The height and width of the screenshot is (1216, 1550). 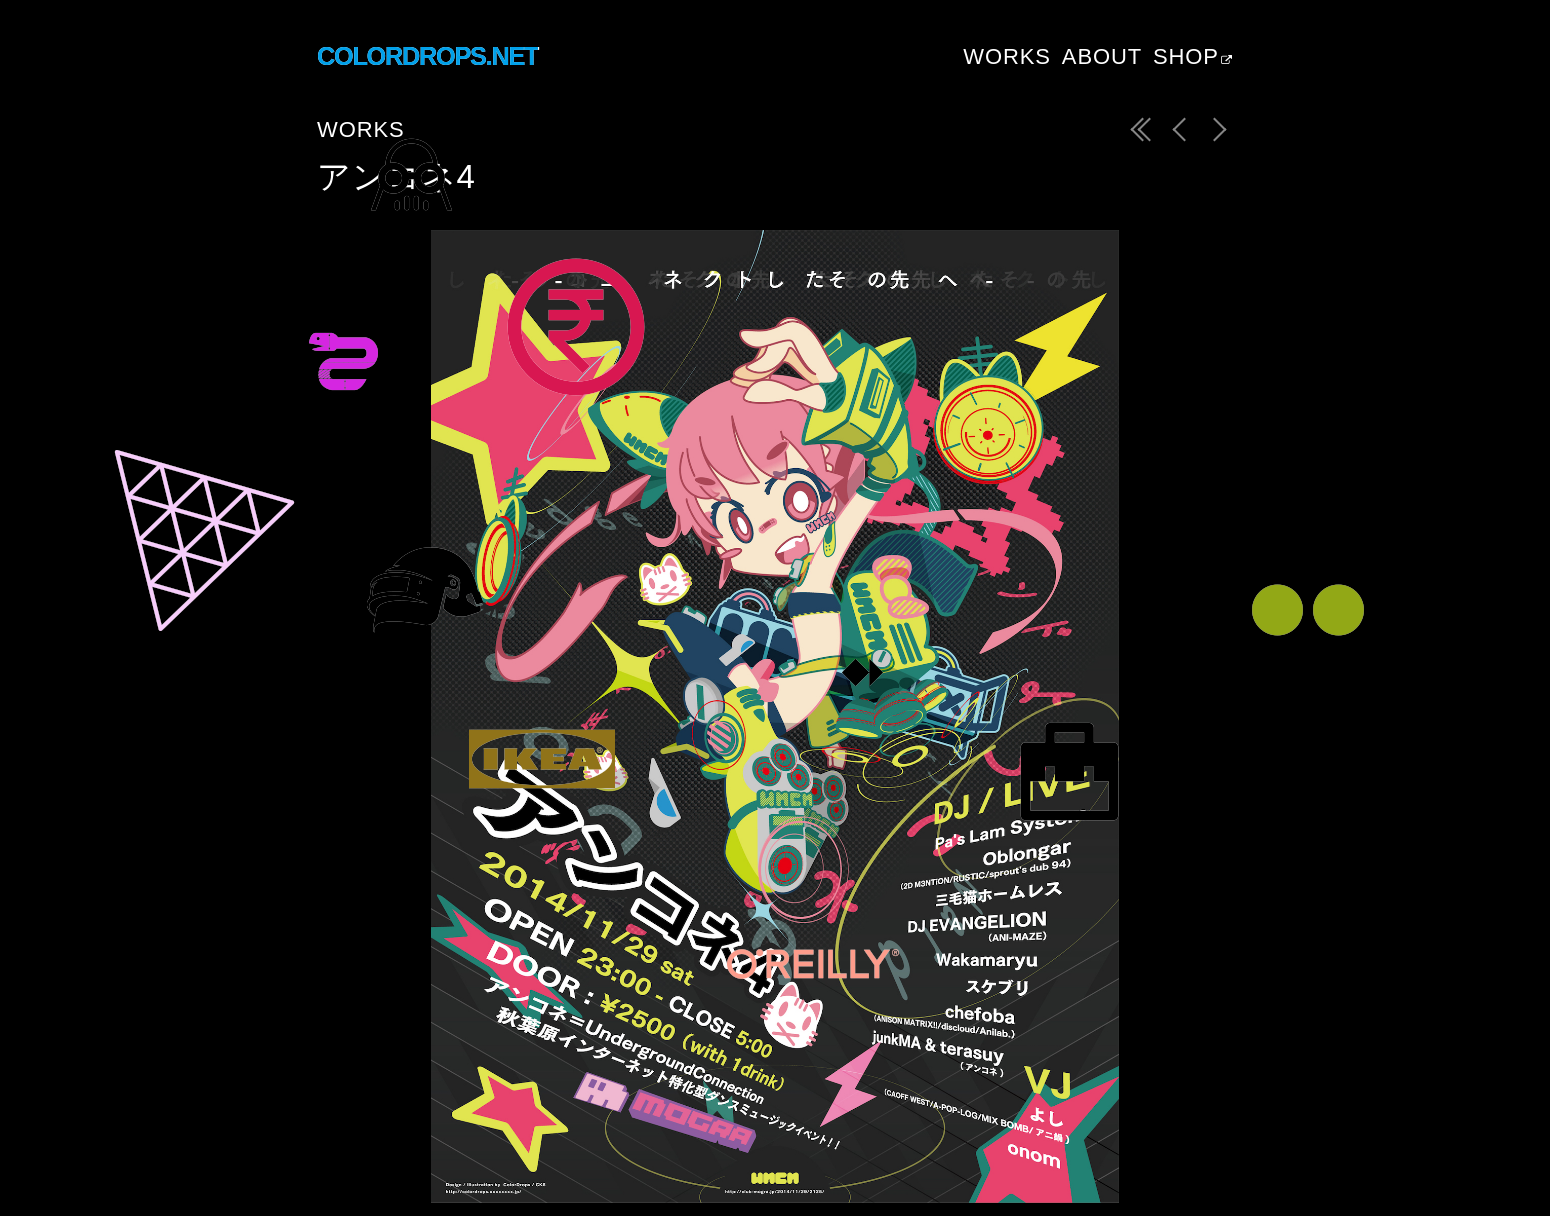 I want to click on launch PUBG (PlayerUnknown's Battlegrounds) game, so click(x=425, y=590).